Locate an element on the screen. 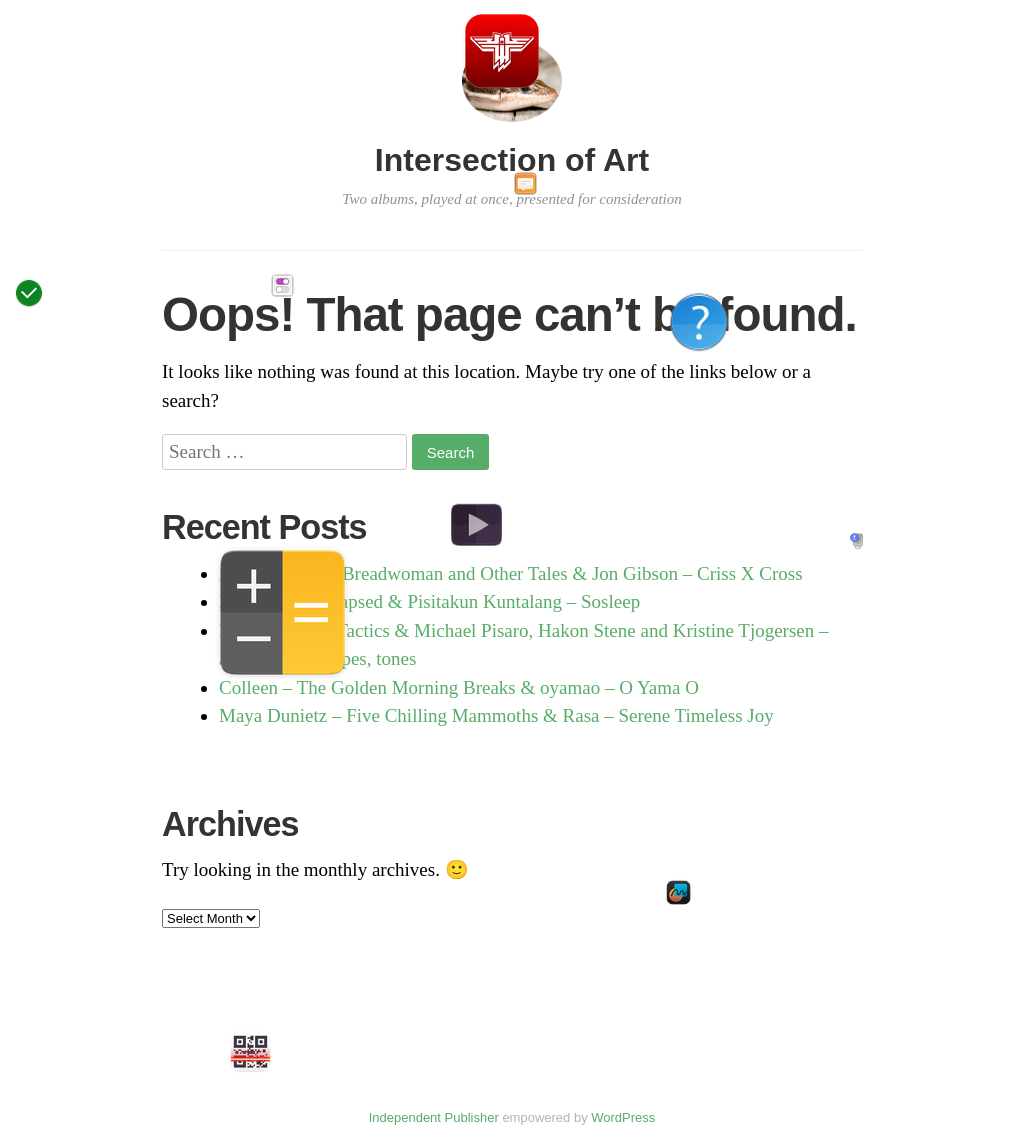  open the calculator app is located at coordinates (282, 612).